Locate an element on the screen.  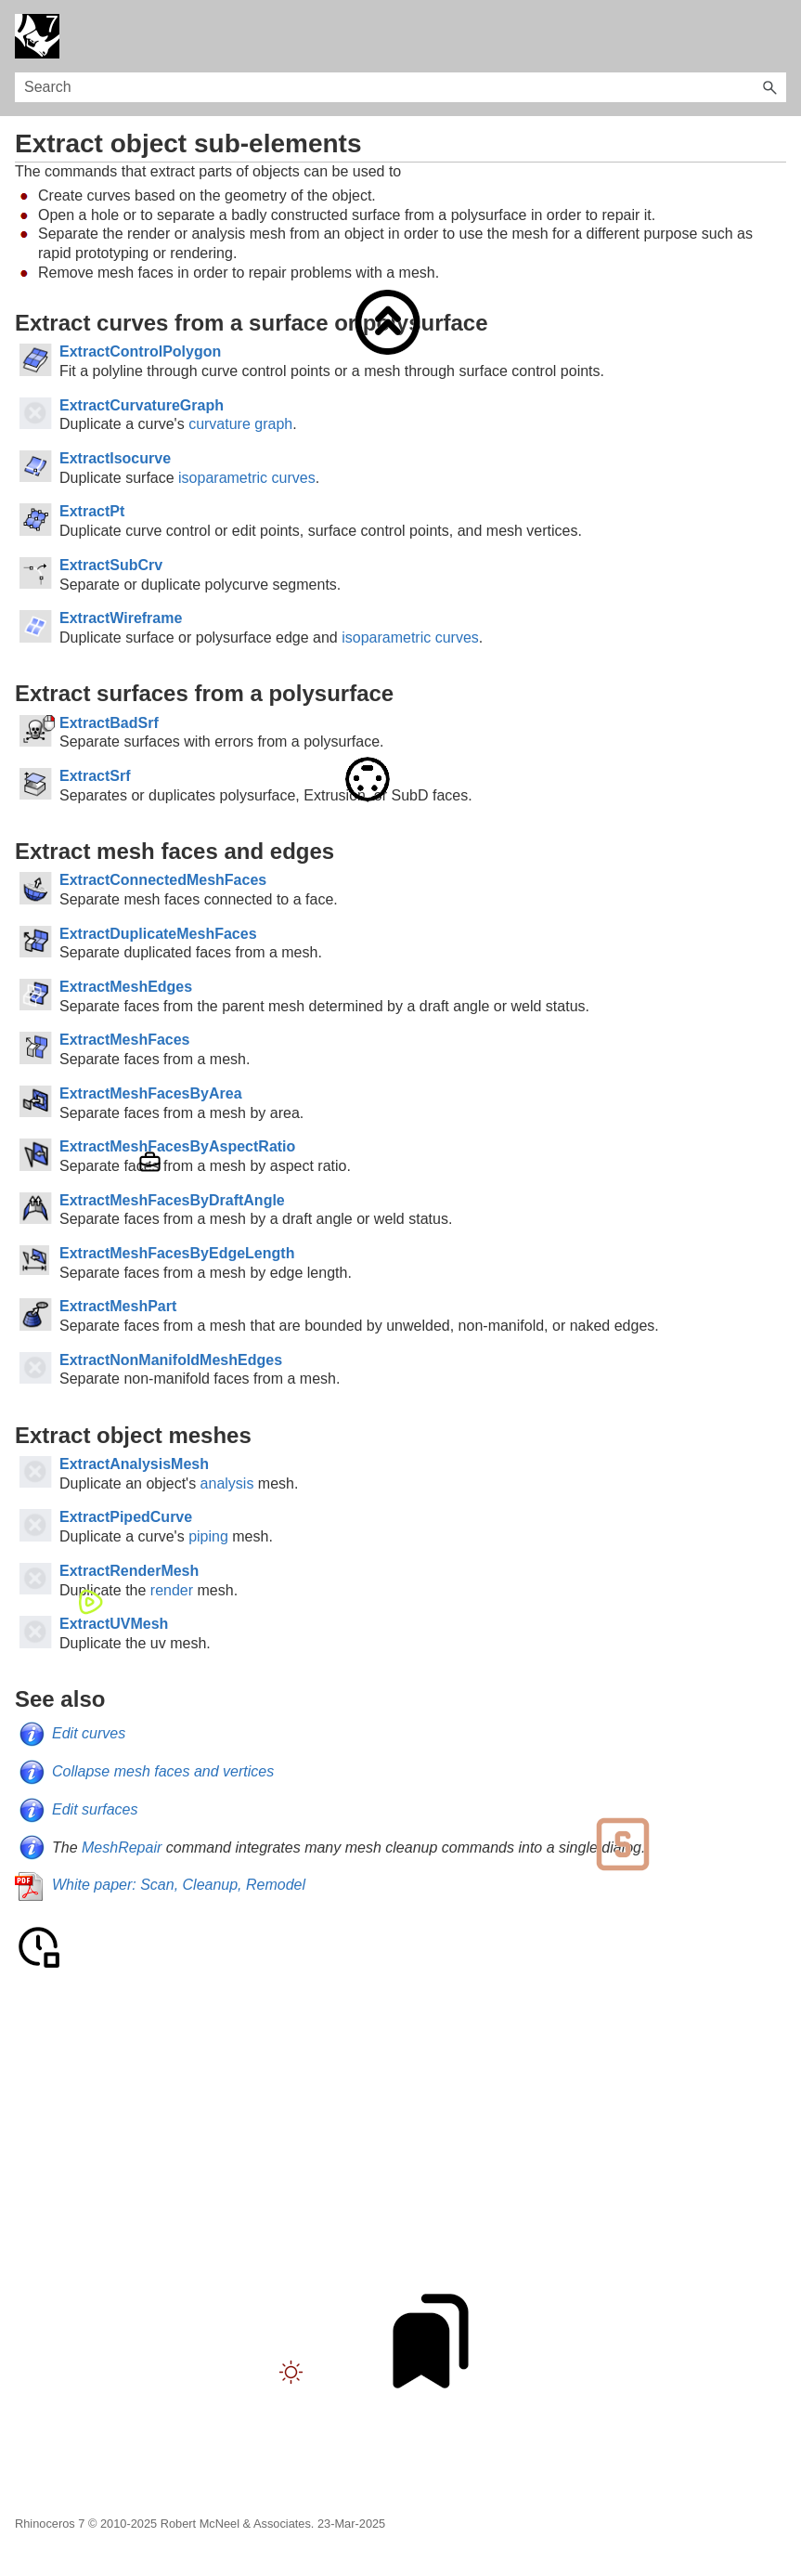
switch to light mode is located at coordinates (291, 2372).